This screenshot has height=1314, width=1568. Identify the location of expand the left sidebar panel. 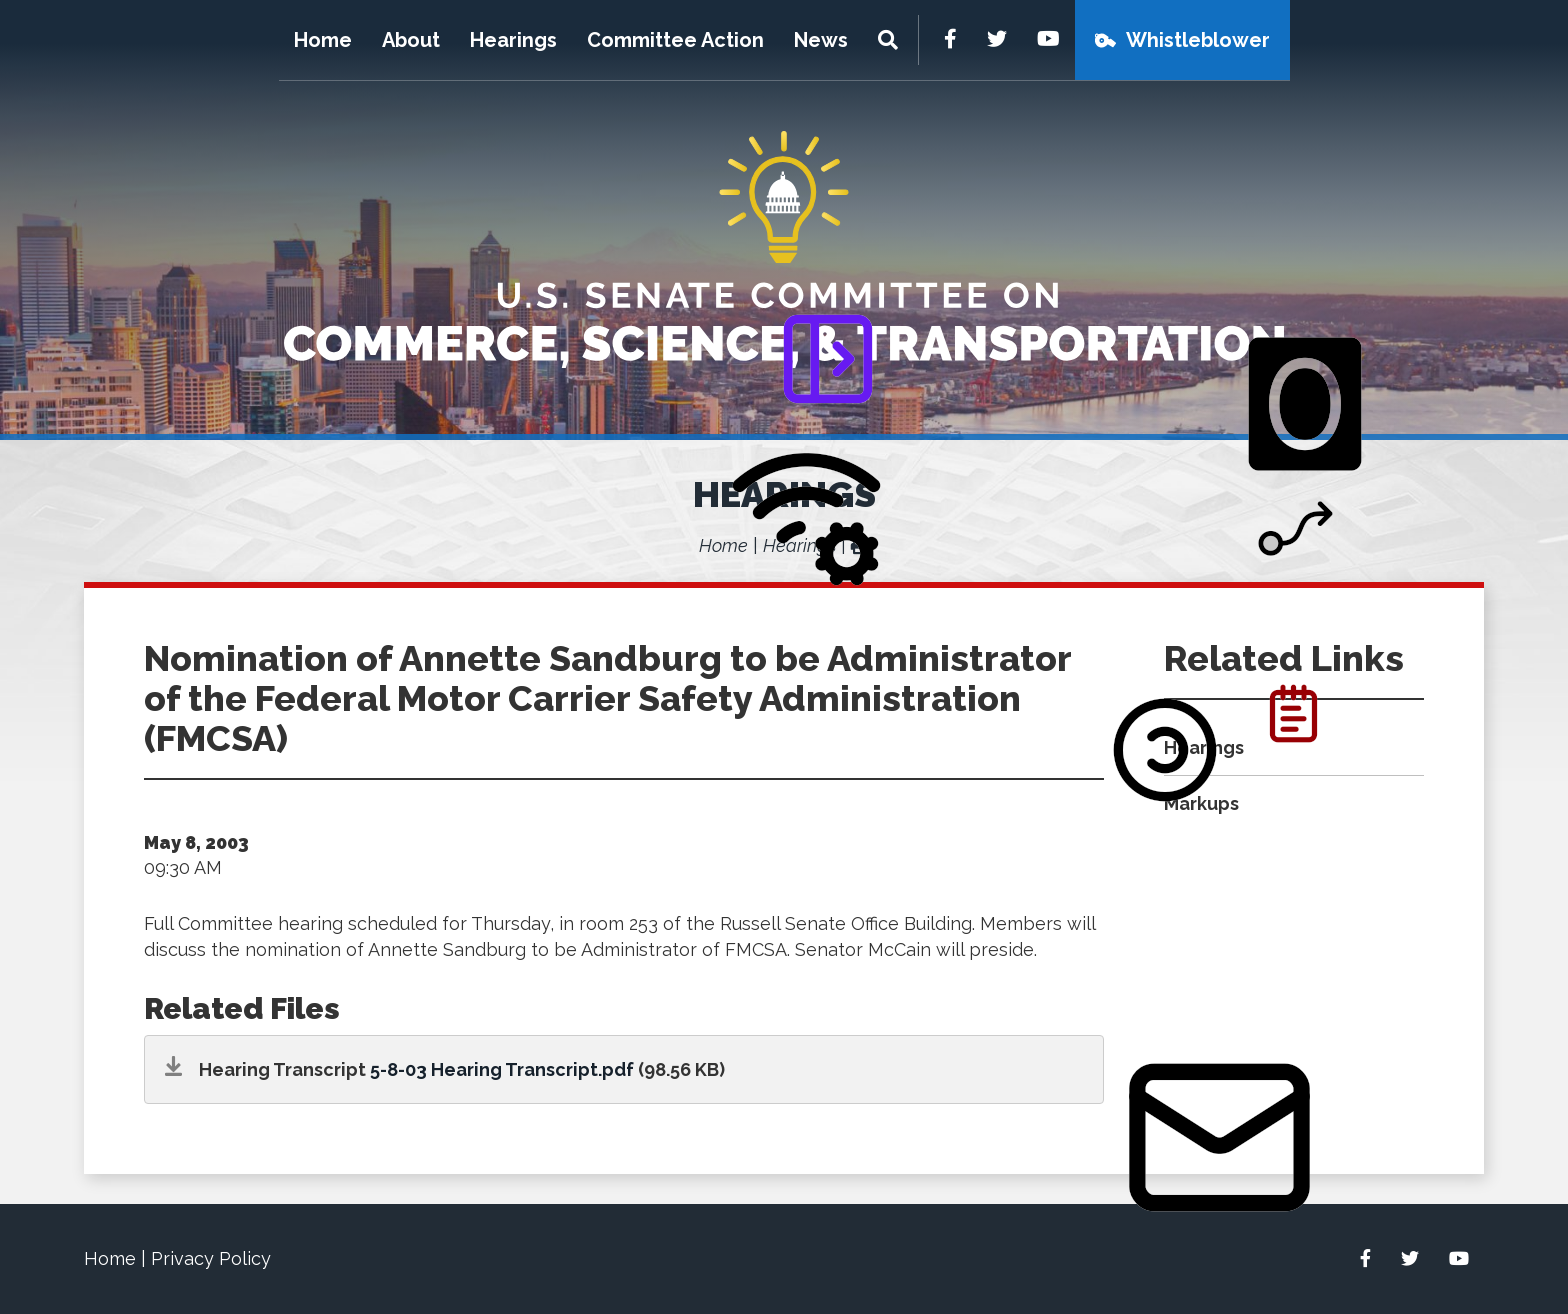
(828, 359).